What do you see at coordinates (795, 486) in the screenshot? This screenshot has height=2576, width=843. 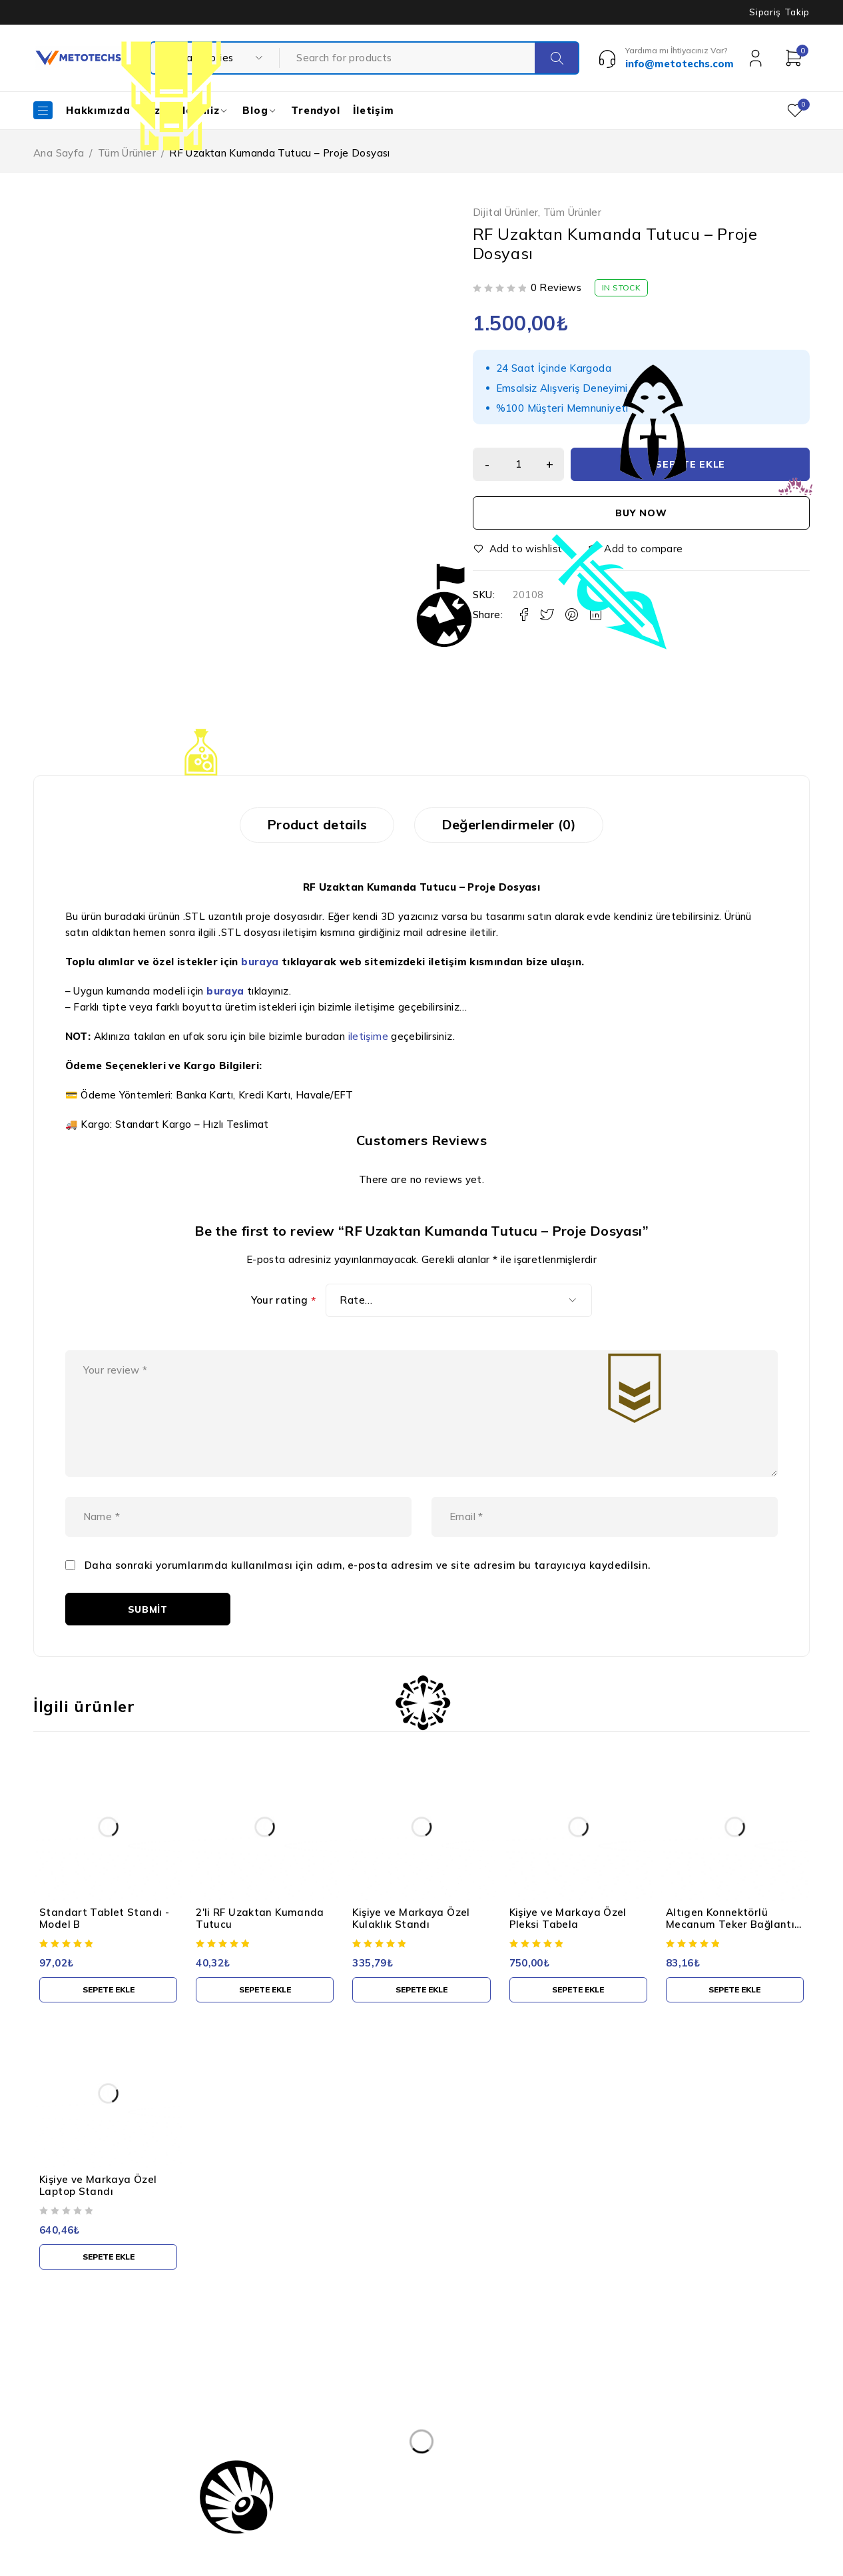 I see `view garden pests or insects in a nature game` at bounding box center [795, 486].